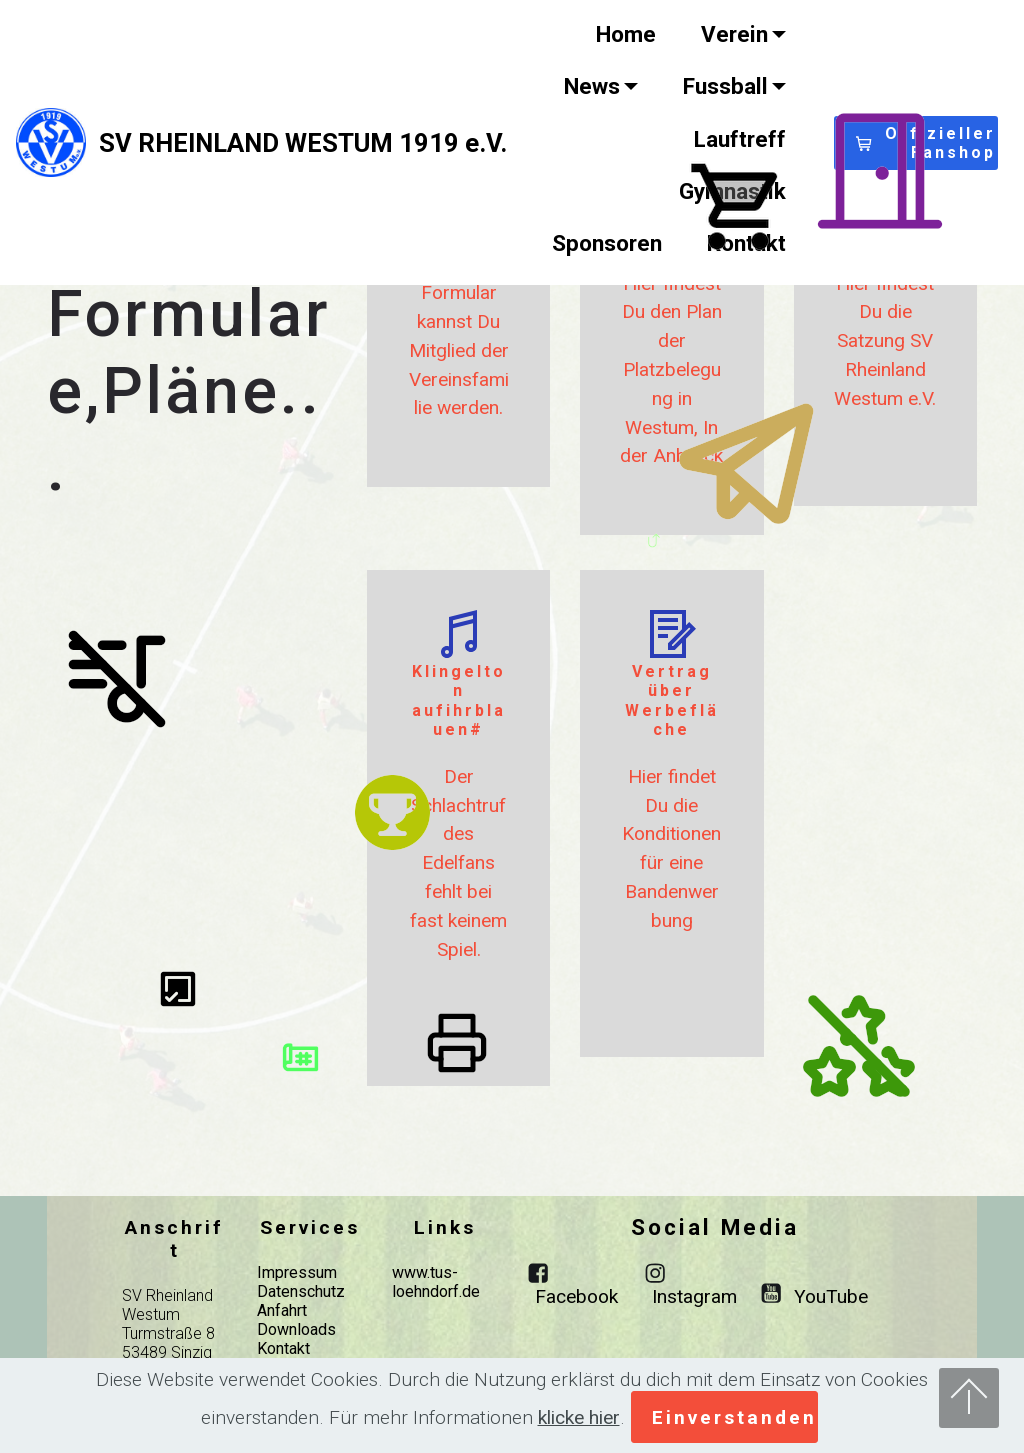  Describe the element at coordinates (178, 989) in the screenshot. I see `mark task as complete` at that location.